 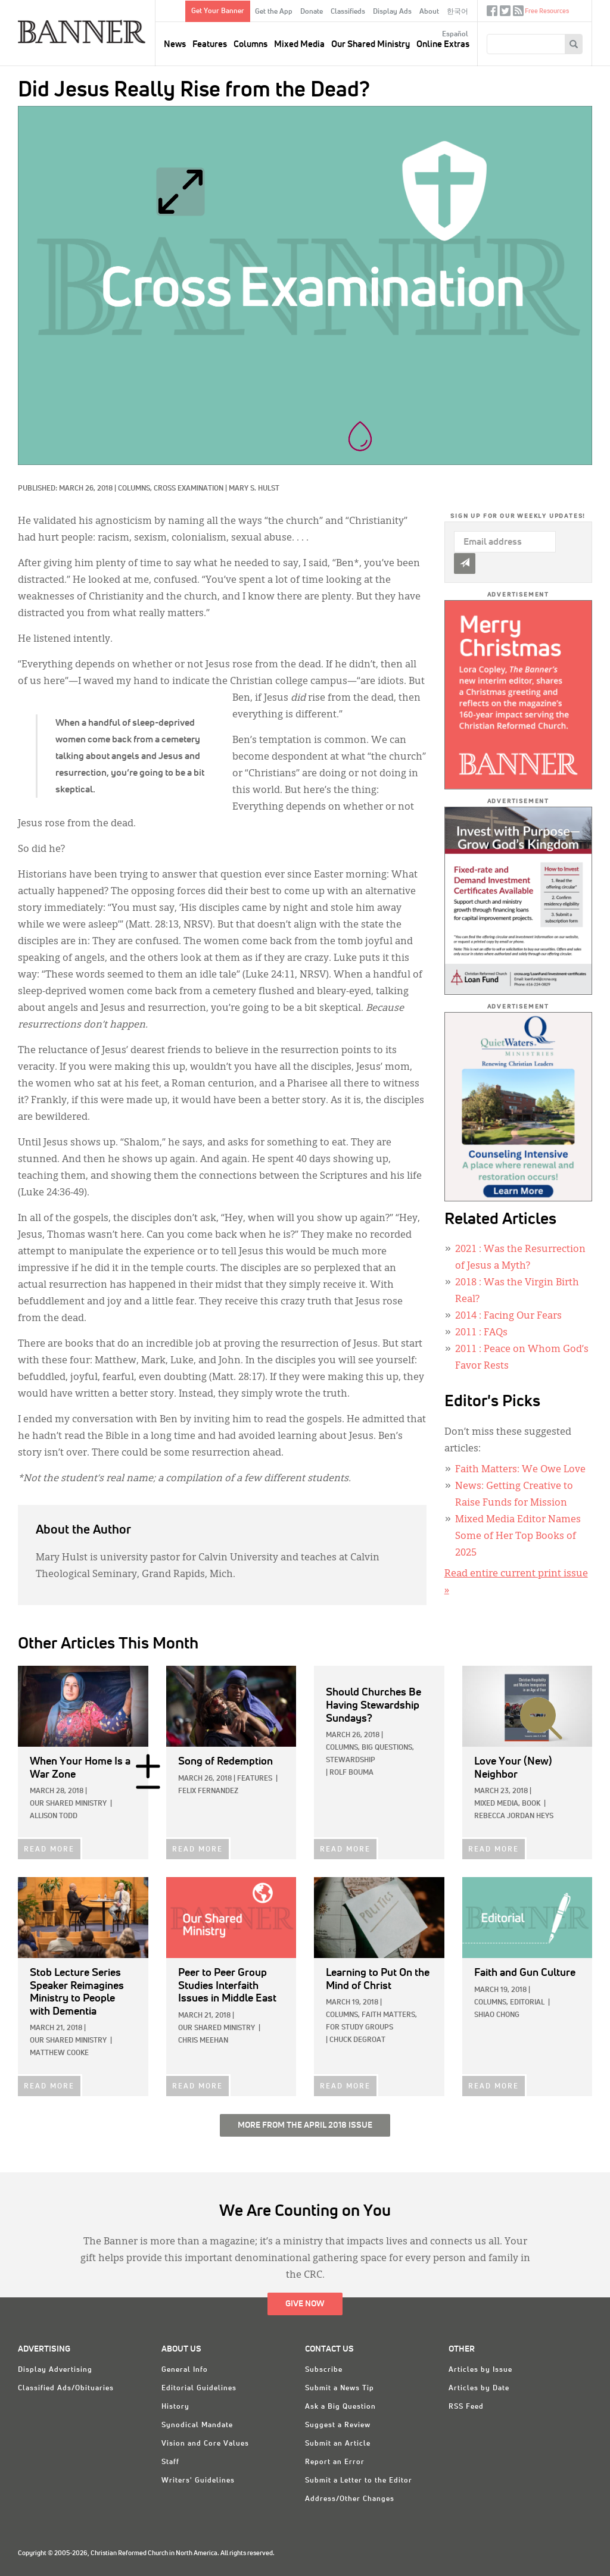 I want to click on view code differences or changes, so click(x=147, y=1772).